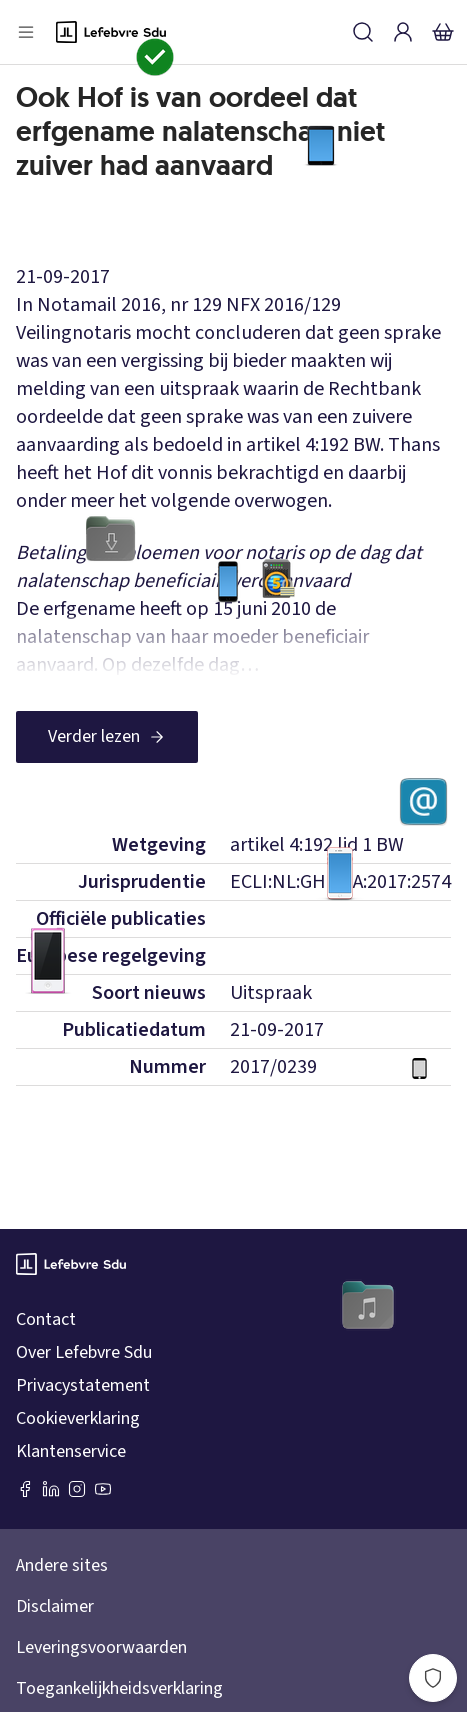 Image resolution: width=467 pixels, height=1712 pixels. What do you see at coordinates (340, 874) in the screenshot?
I see `indicates a connected iPhone device` at bounding box center [340, 874].